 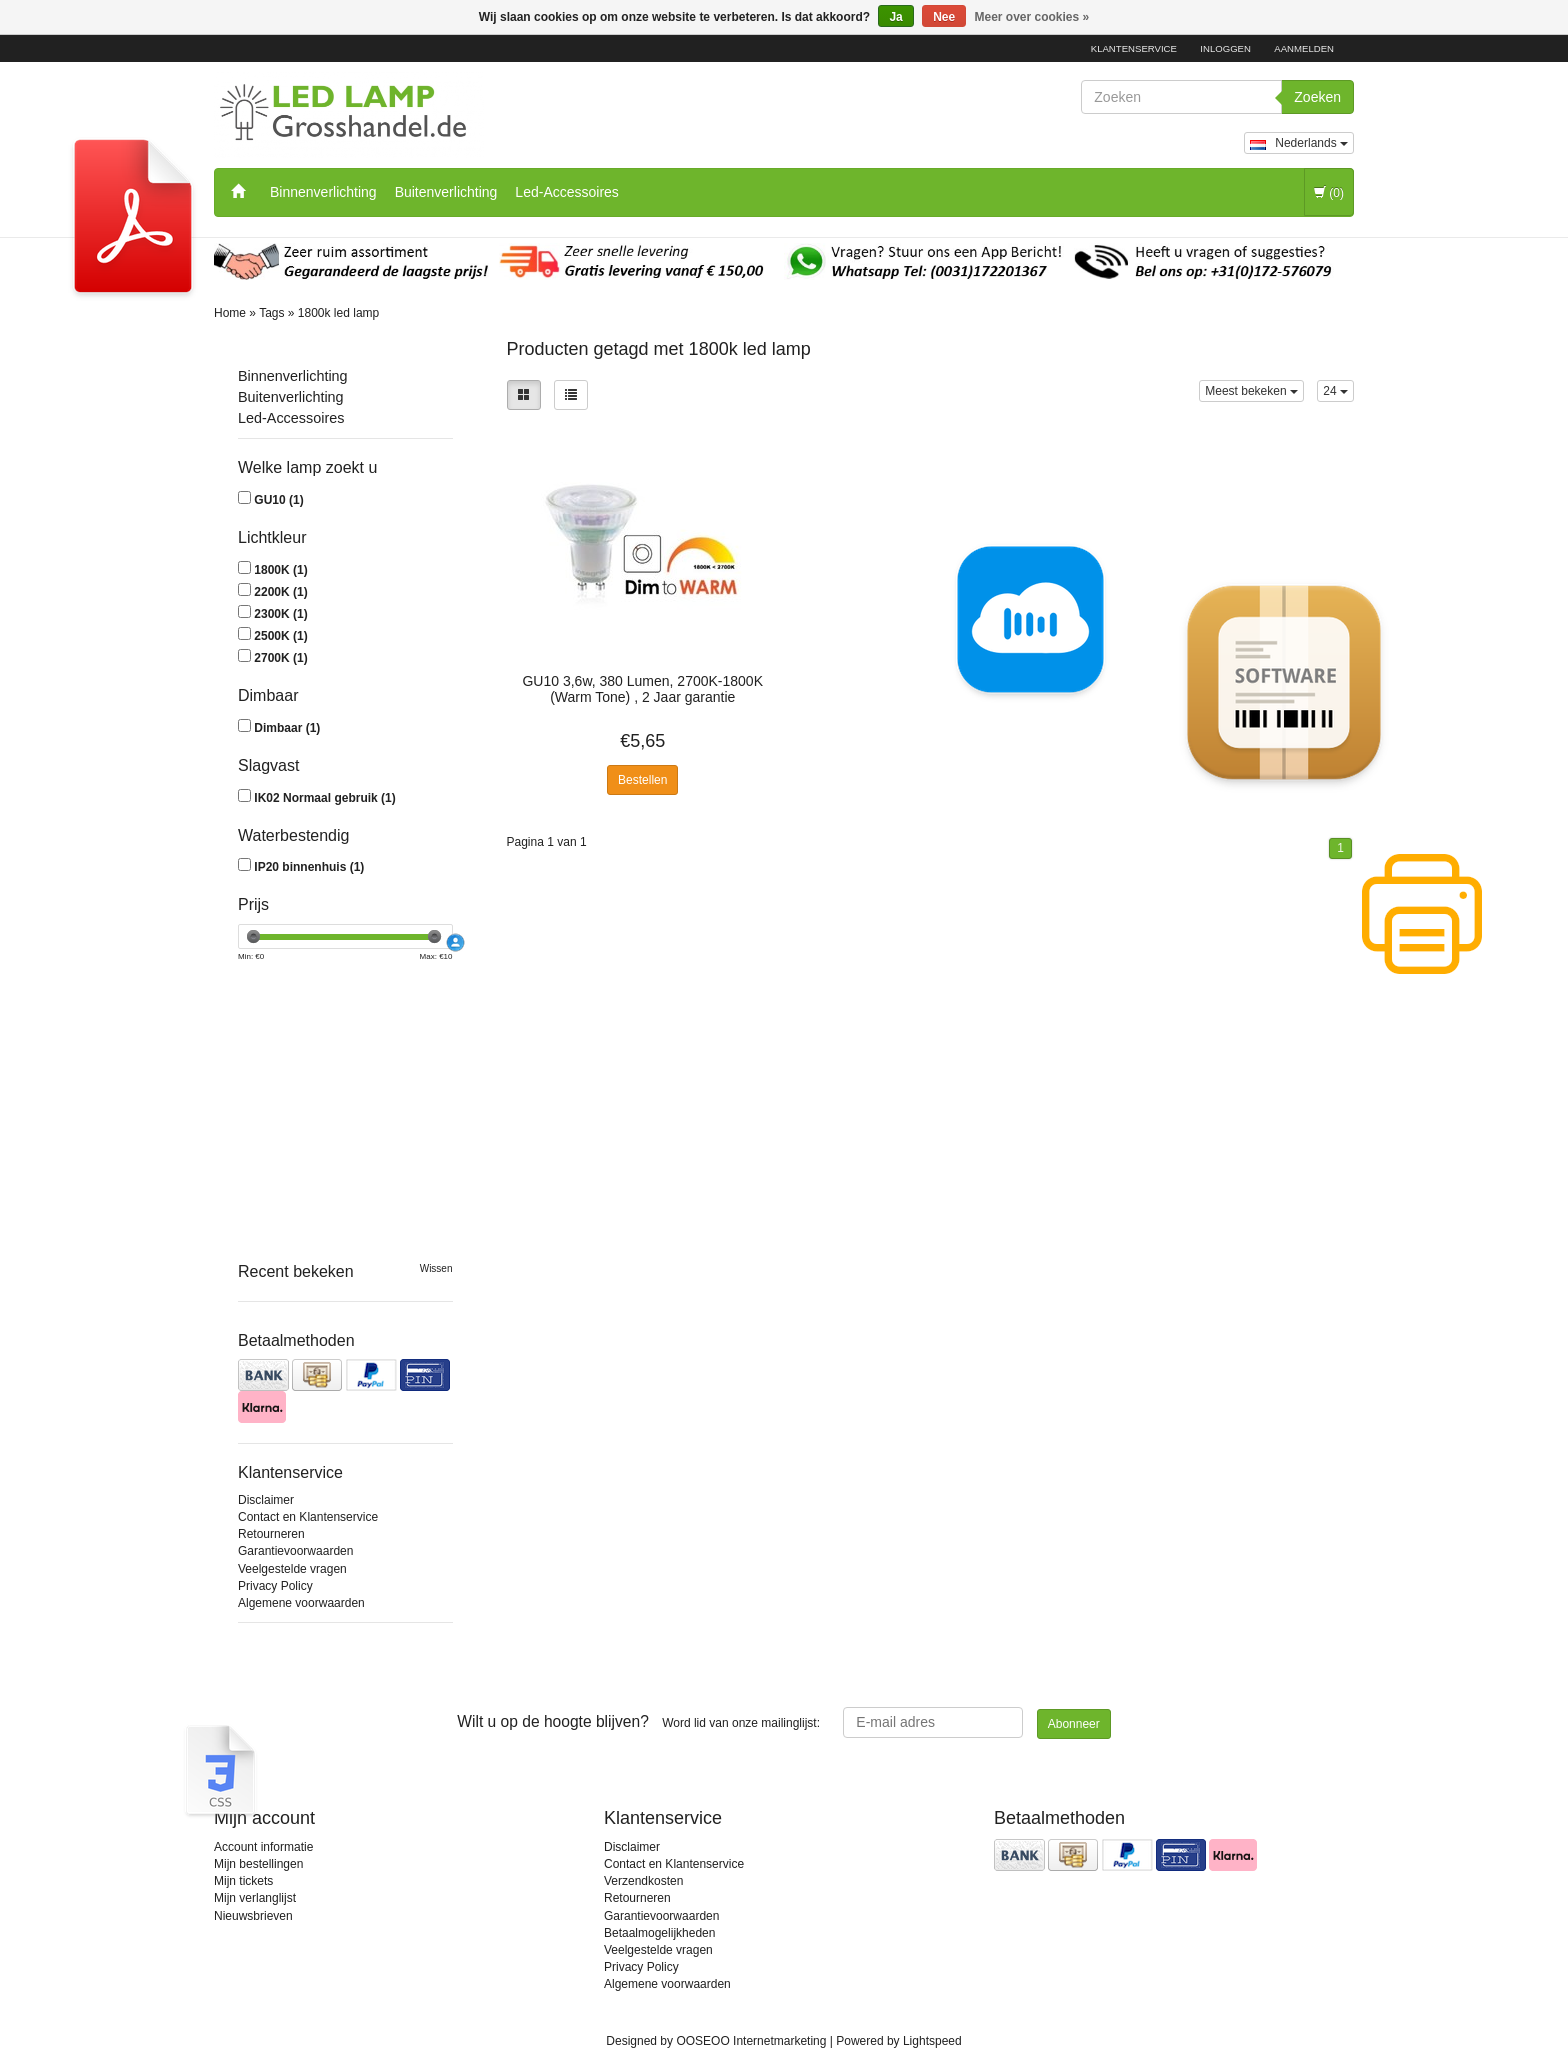 I want to click on open qcm cloud music streaming app, so click(x=1030, y=619).